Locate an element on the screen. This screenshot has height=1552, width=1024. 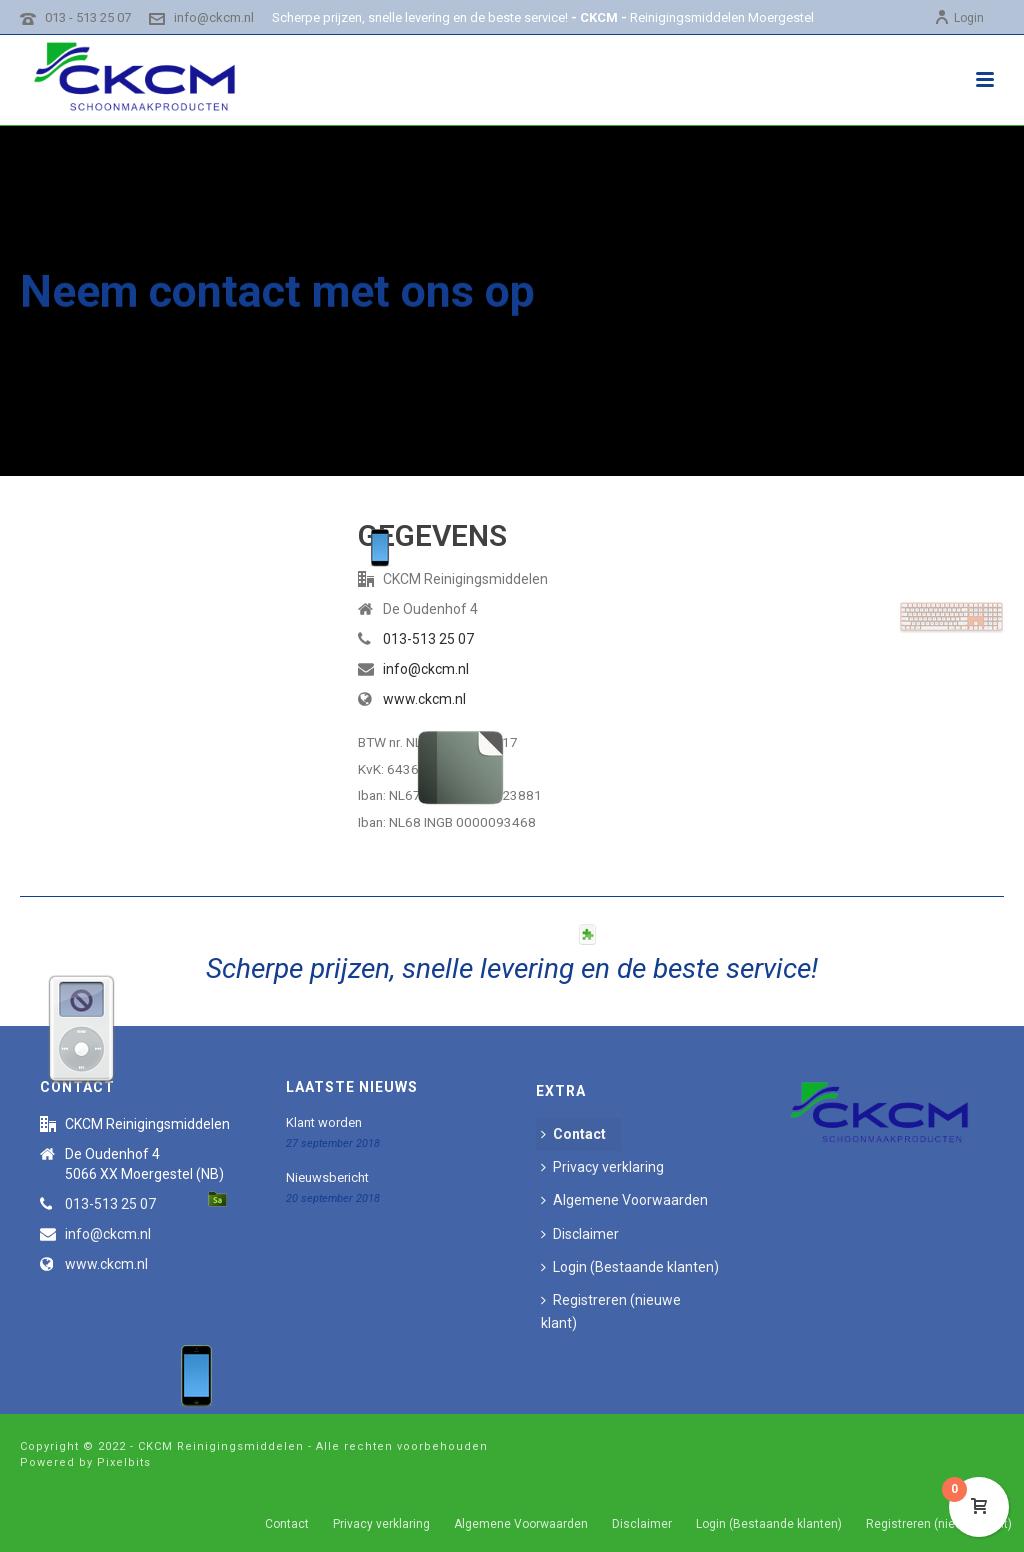
connect to a wireless bluetooth keyboard is located at coordinates (951, 616).